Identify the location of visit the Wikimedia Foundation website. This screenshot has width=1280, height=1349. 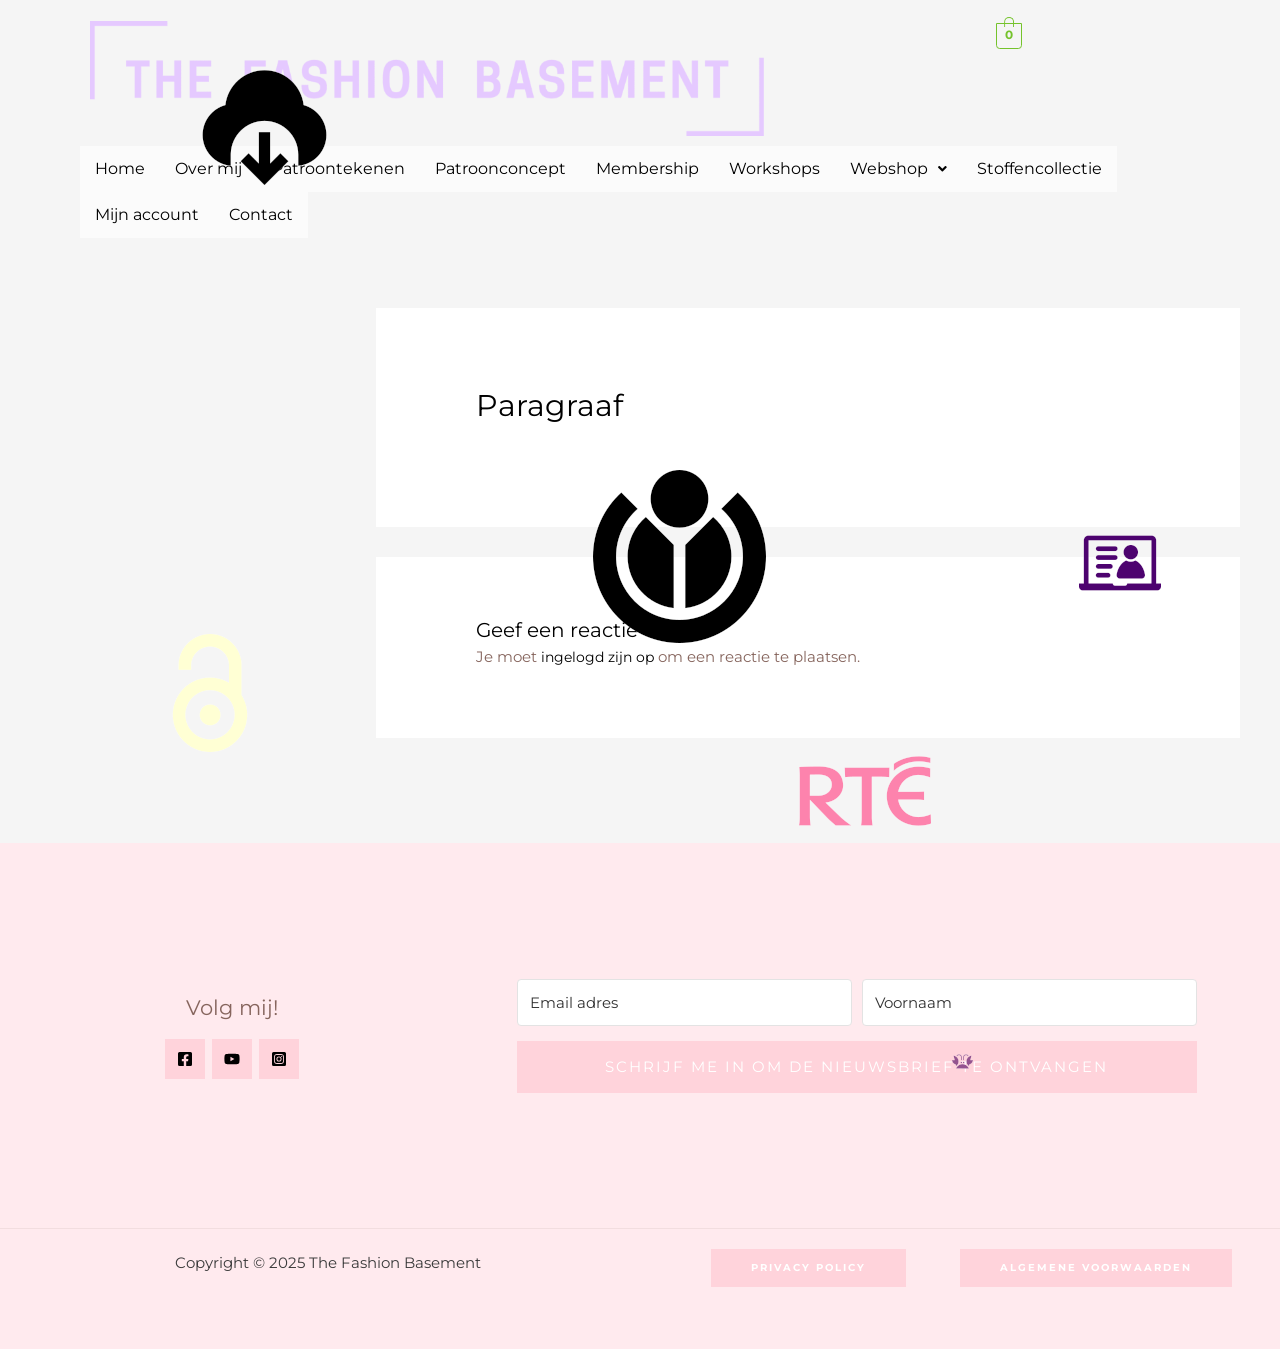
(679, 556).